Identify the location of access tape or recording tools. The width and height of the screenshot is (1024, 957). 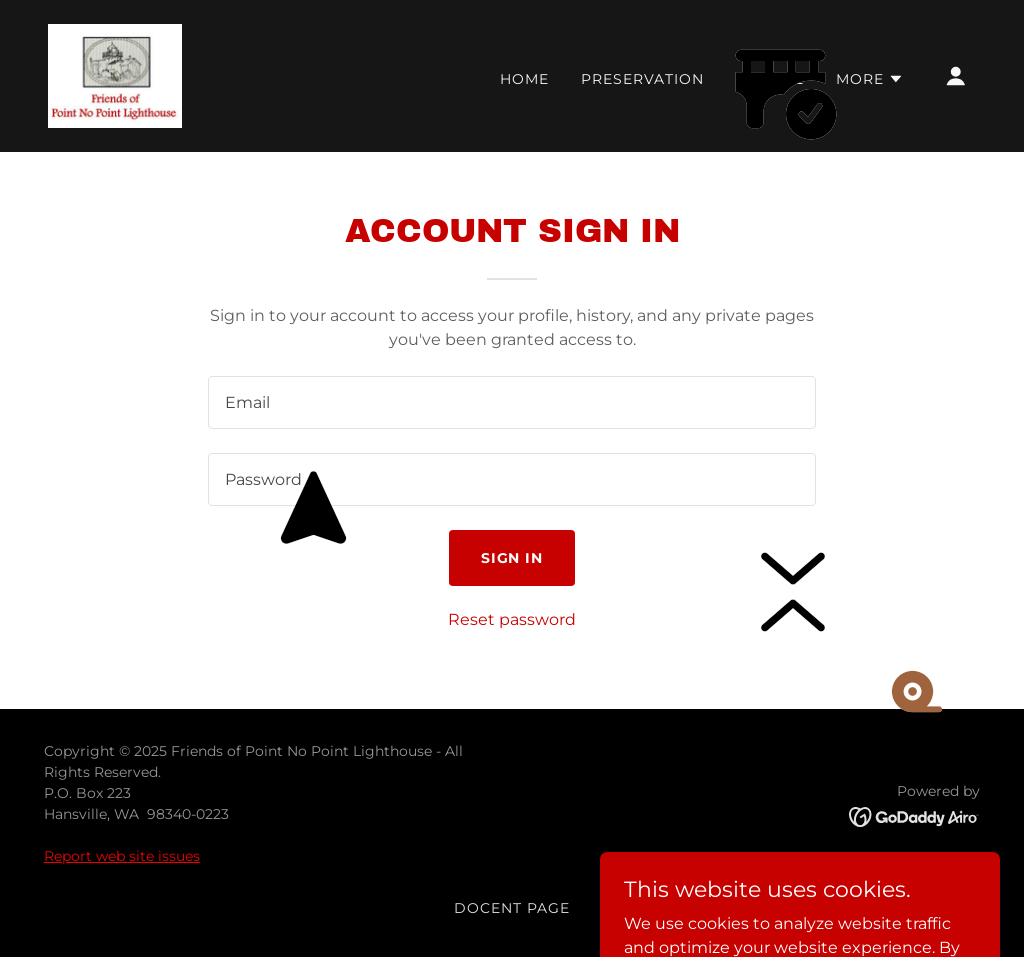
(915, 691).